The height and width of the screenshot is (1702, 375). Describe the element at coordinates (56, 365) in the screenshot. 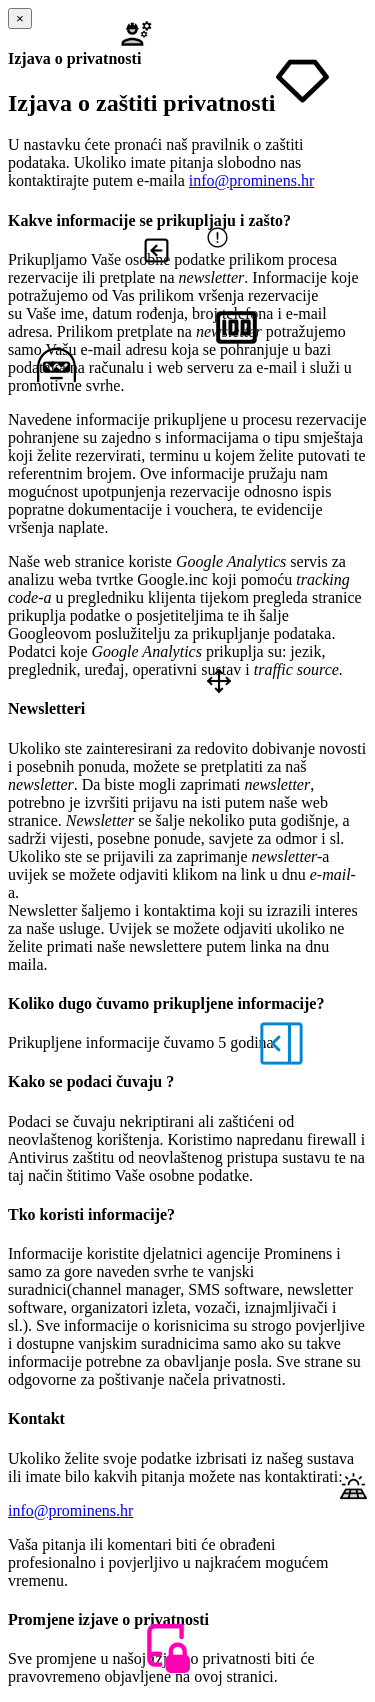

I see `access GitHub's Hubot automation bot` at that location.